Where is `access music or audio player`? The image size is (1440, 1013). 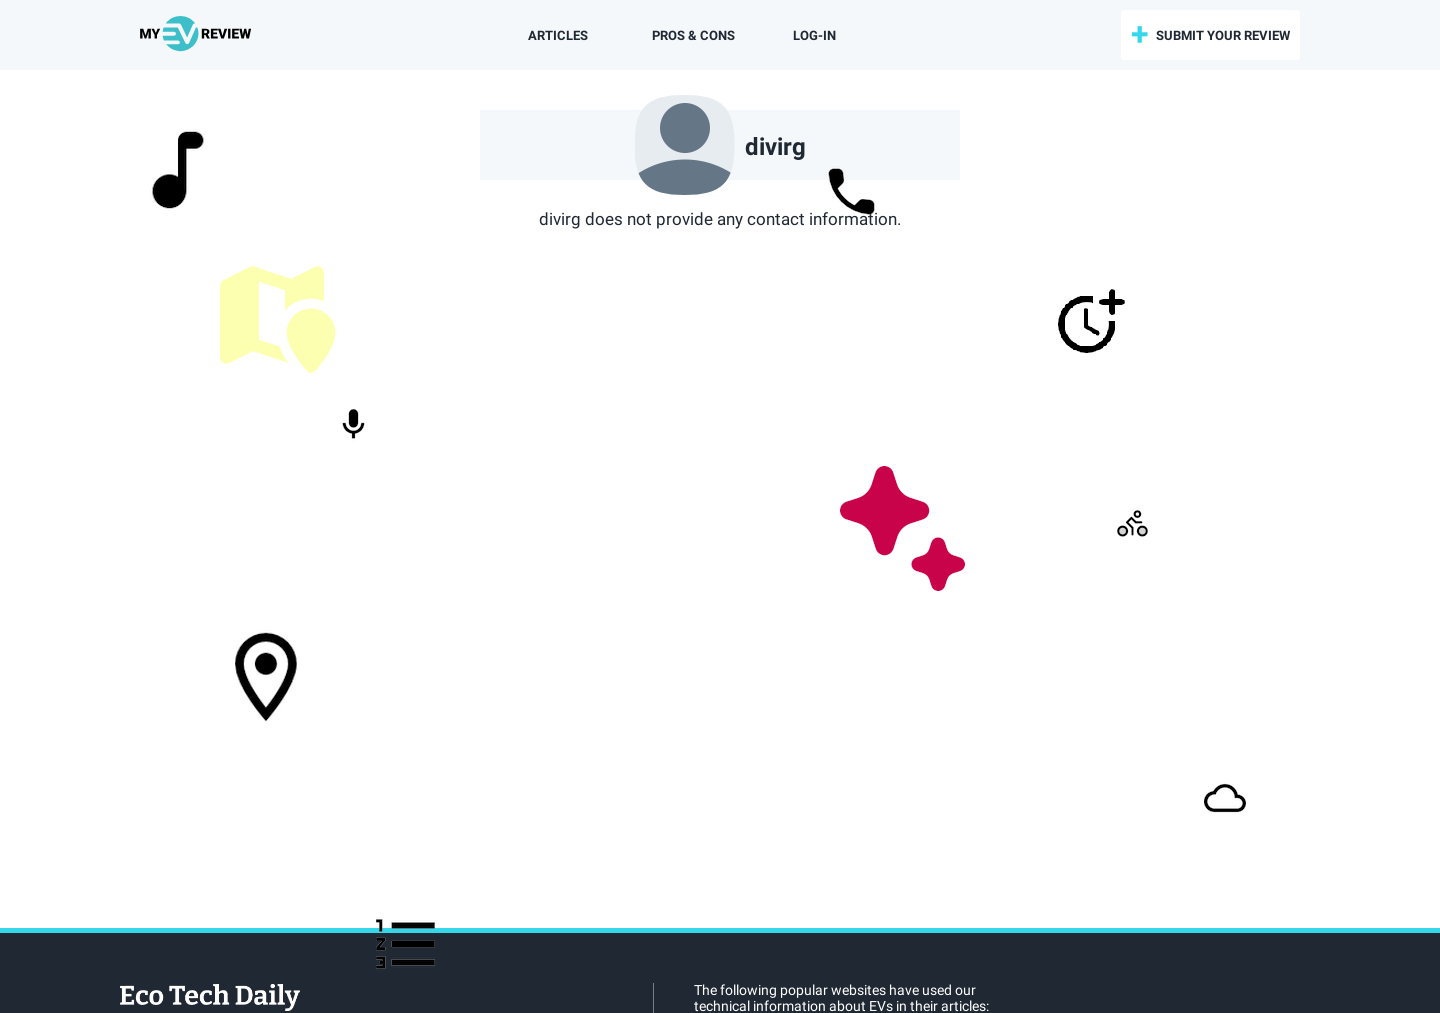
access music or audio player is located at coordinates (178, 170).